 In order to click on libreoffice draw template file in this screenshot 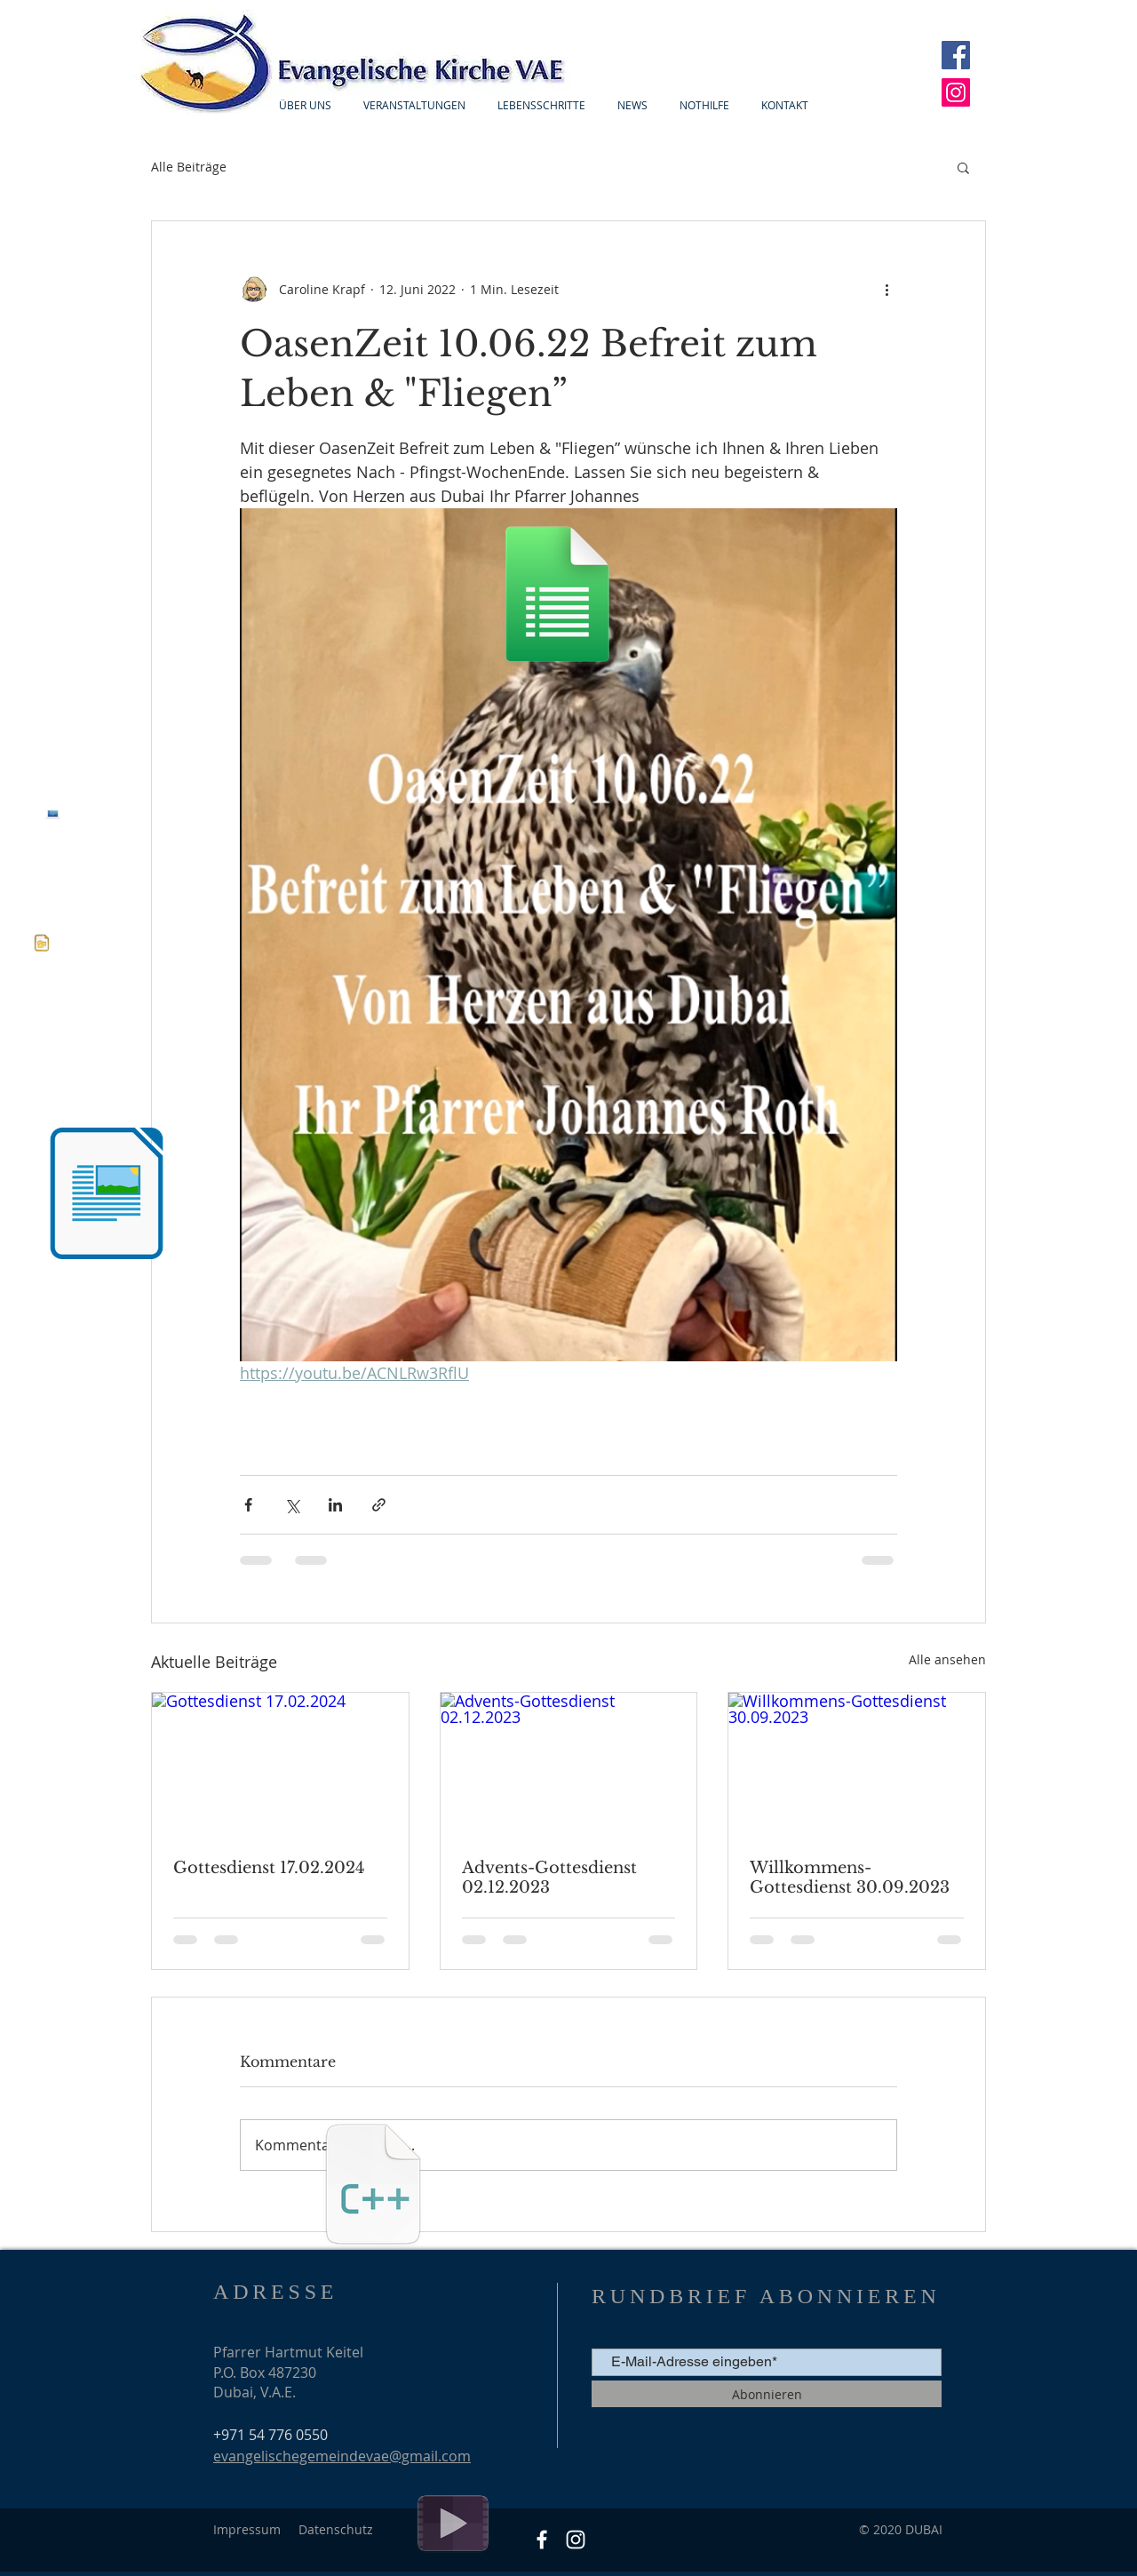, I will do `click(42, 943)`.